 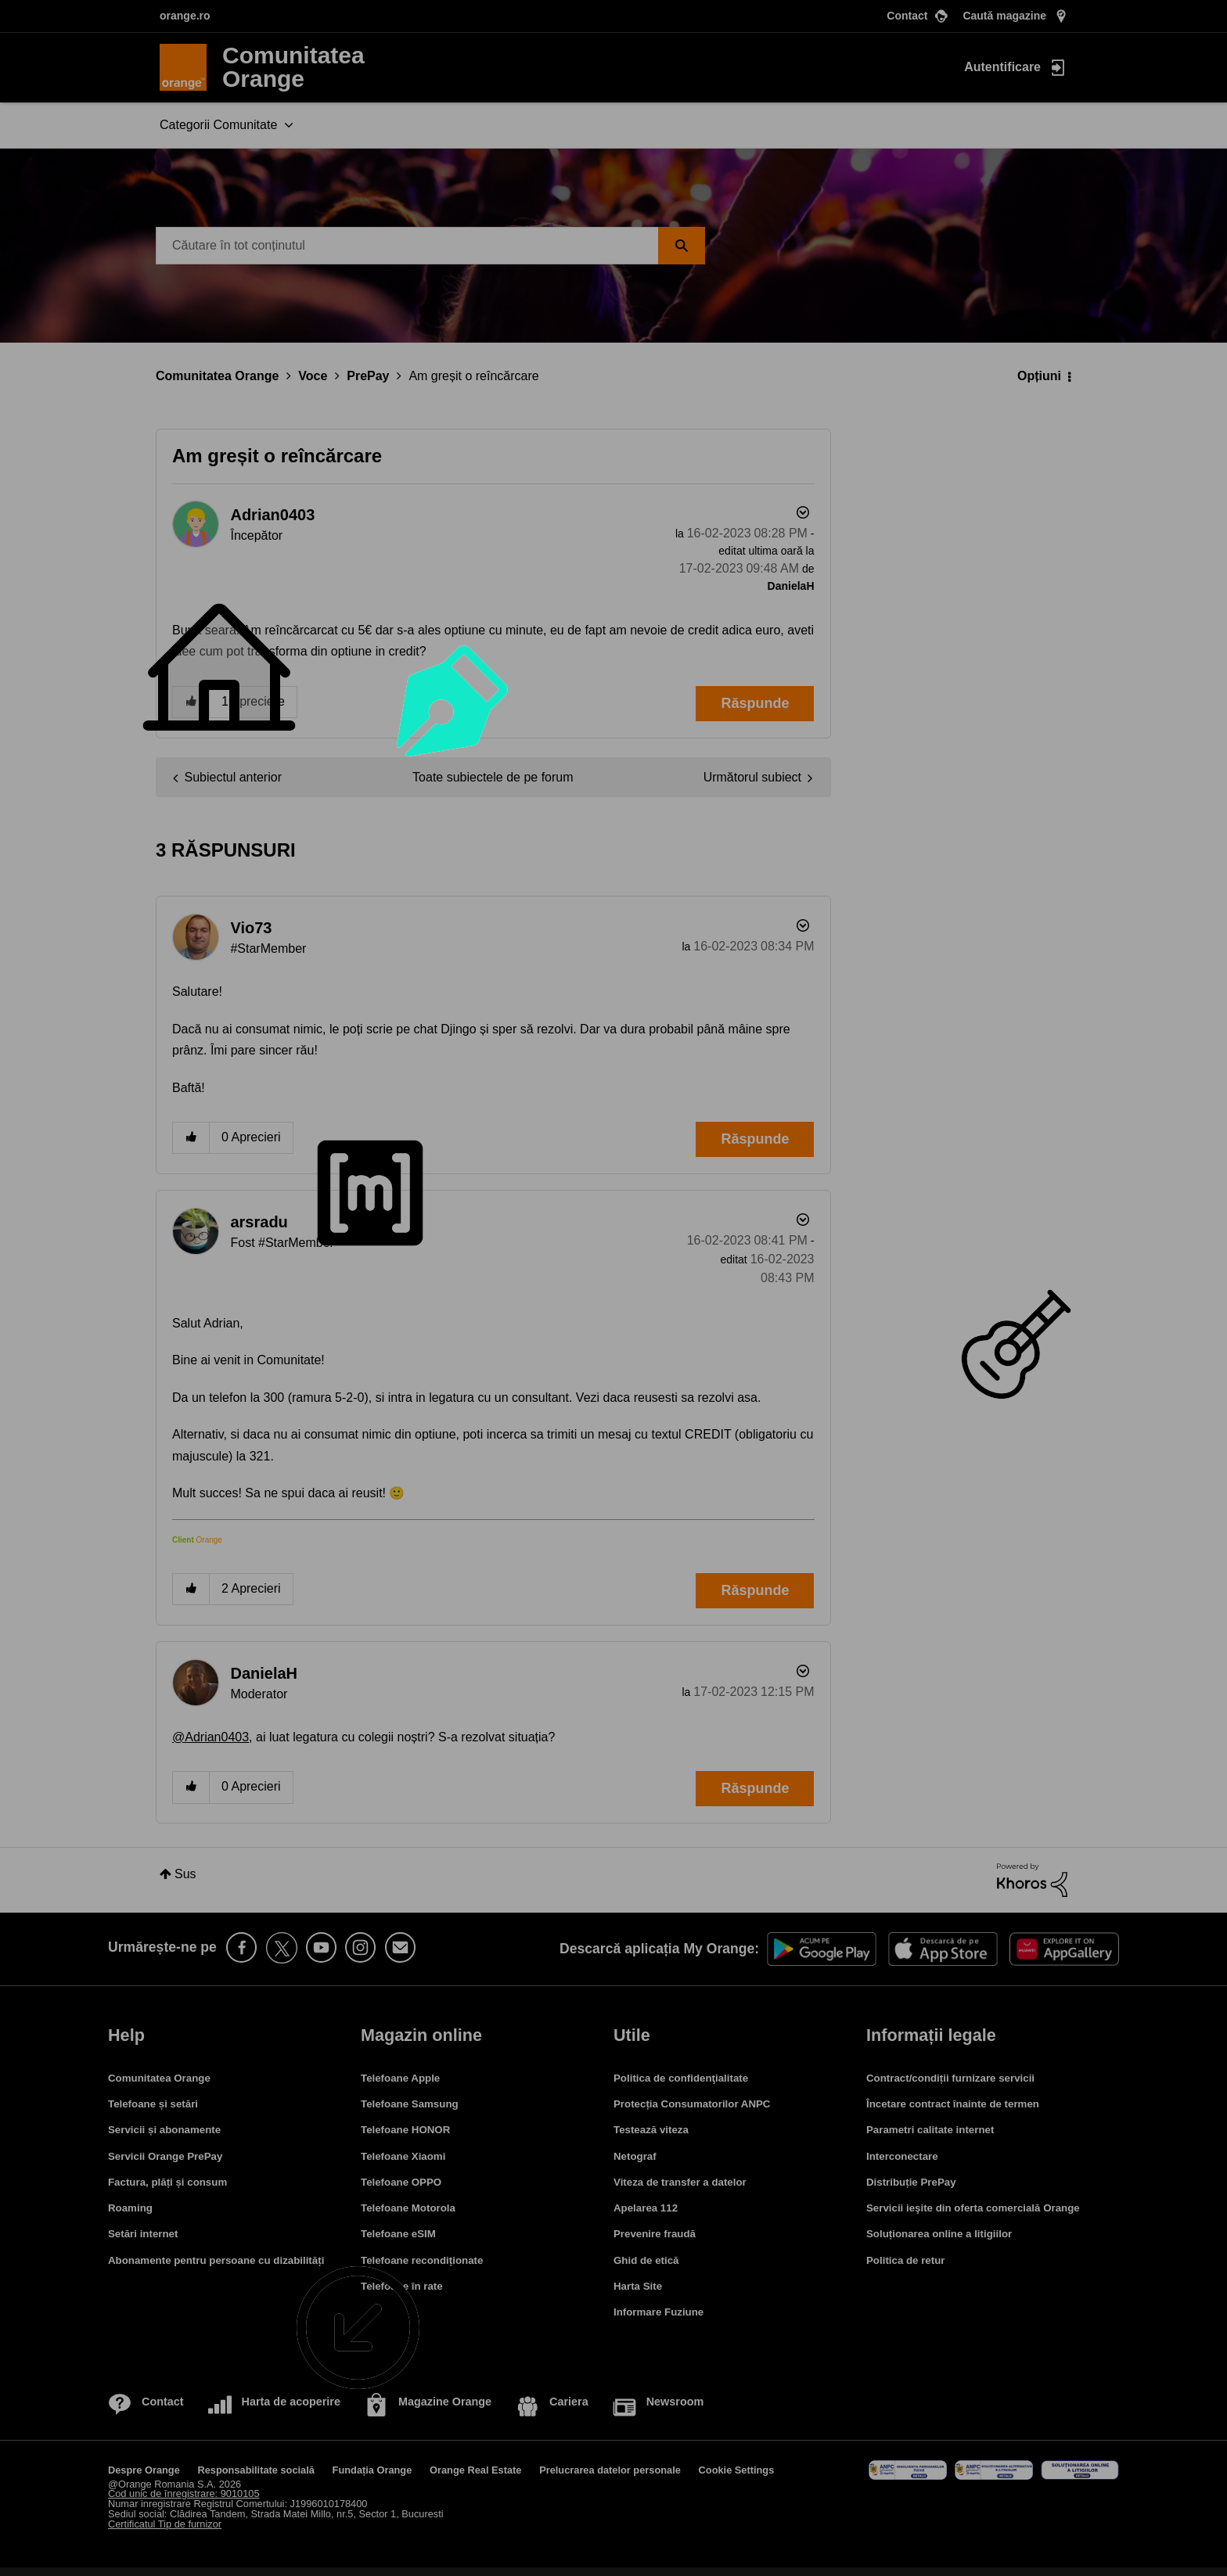 What do you see at coordinates (358, 2327) in the screenshot?
I see `navigate to previous or lower-left content` at bounding box center [358, 2327].